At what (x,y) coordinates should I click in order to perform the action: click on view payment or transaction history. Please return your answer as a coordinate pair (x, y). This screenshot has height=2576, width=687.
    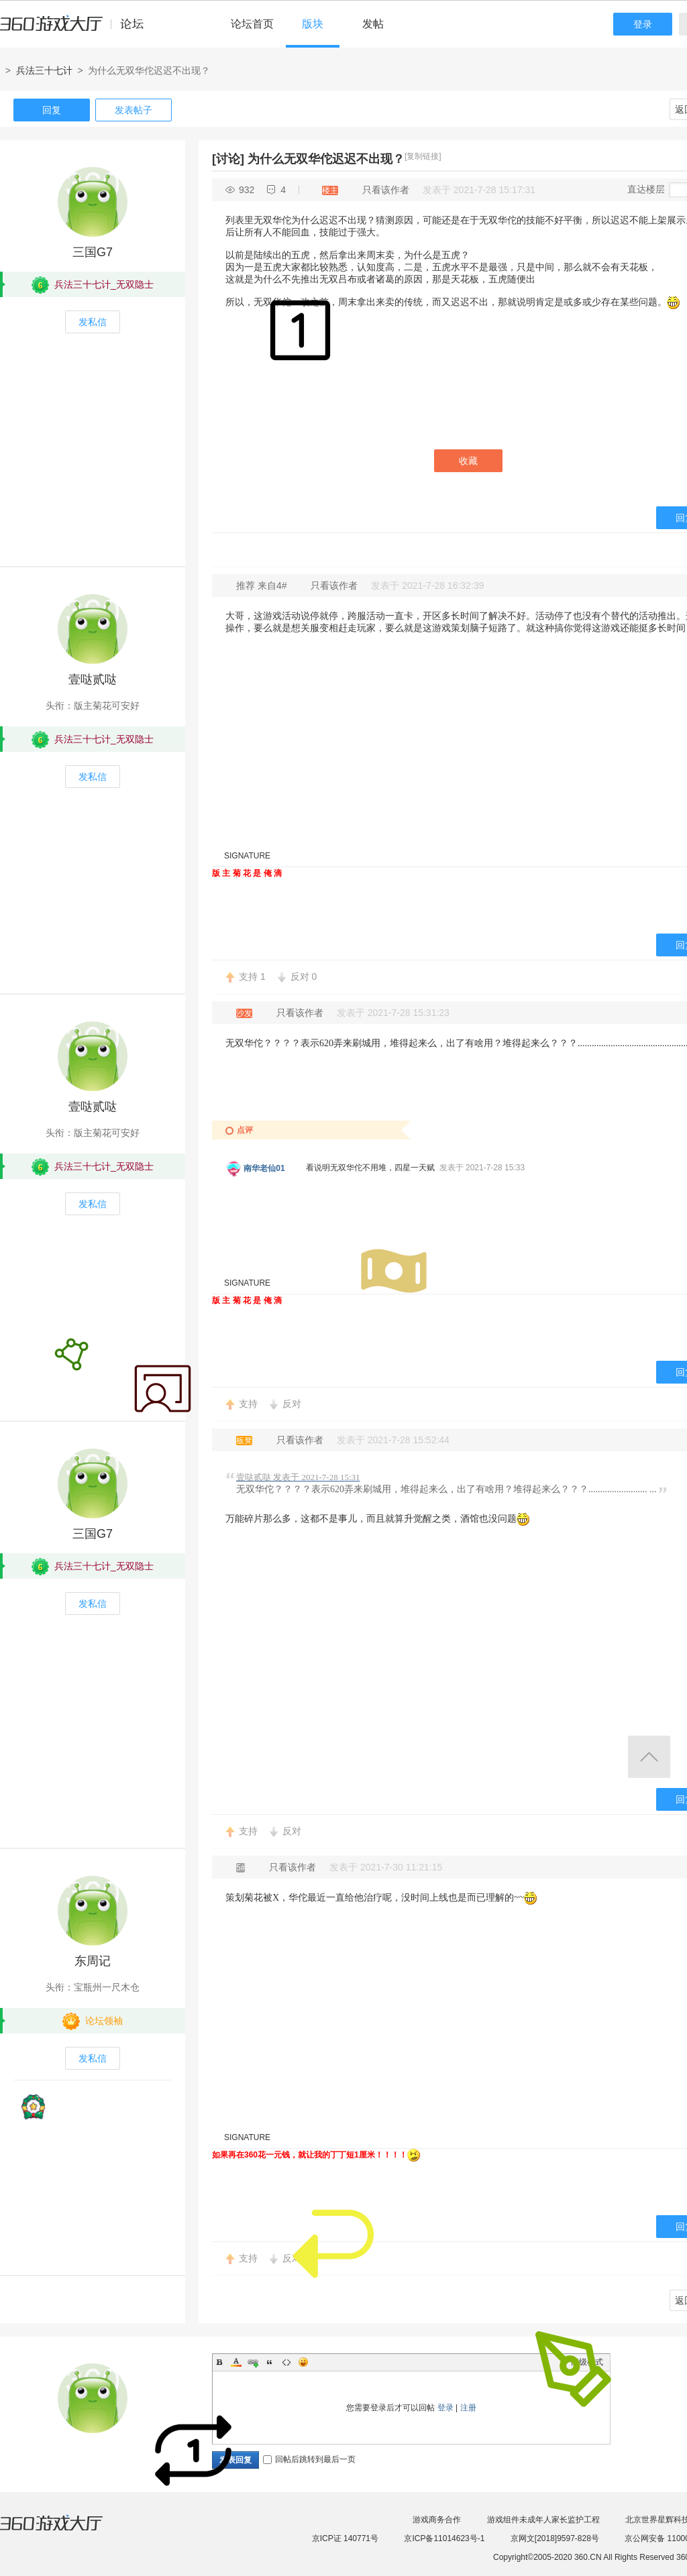
    Looking at the image, I should click on (394, 1271).